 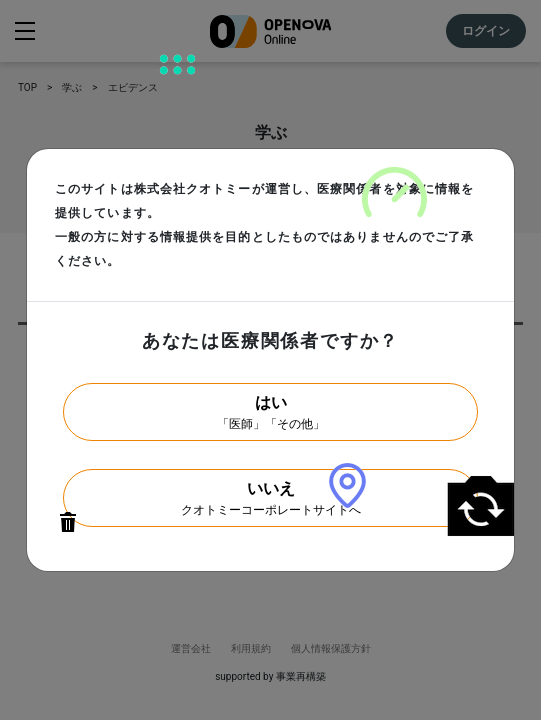 What do you see at coordinates (68, 522) in the screenshot?
I see `delete selected item` at bounding box center [68, 522].